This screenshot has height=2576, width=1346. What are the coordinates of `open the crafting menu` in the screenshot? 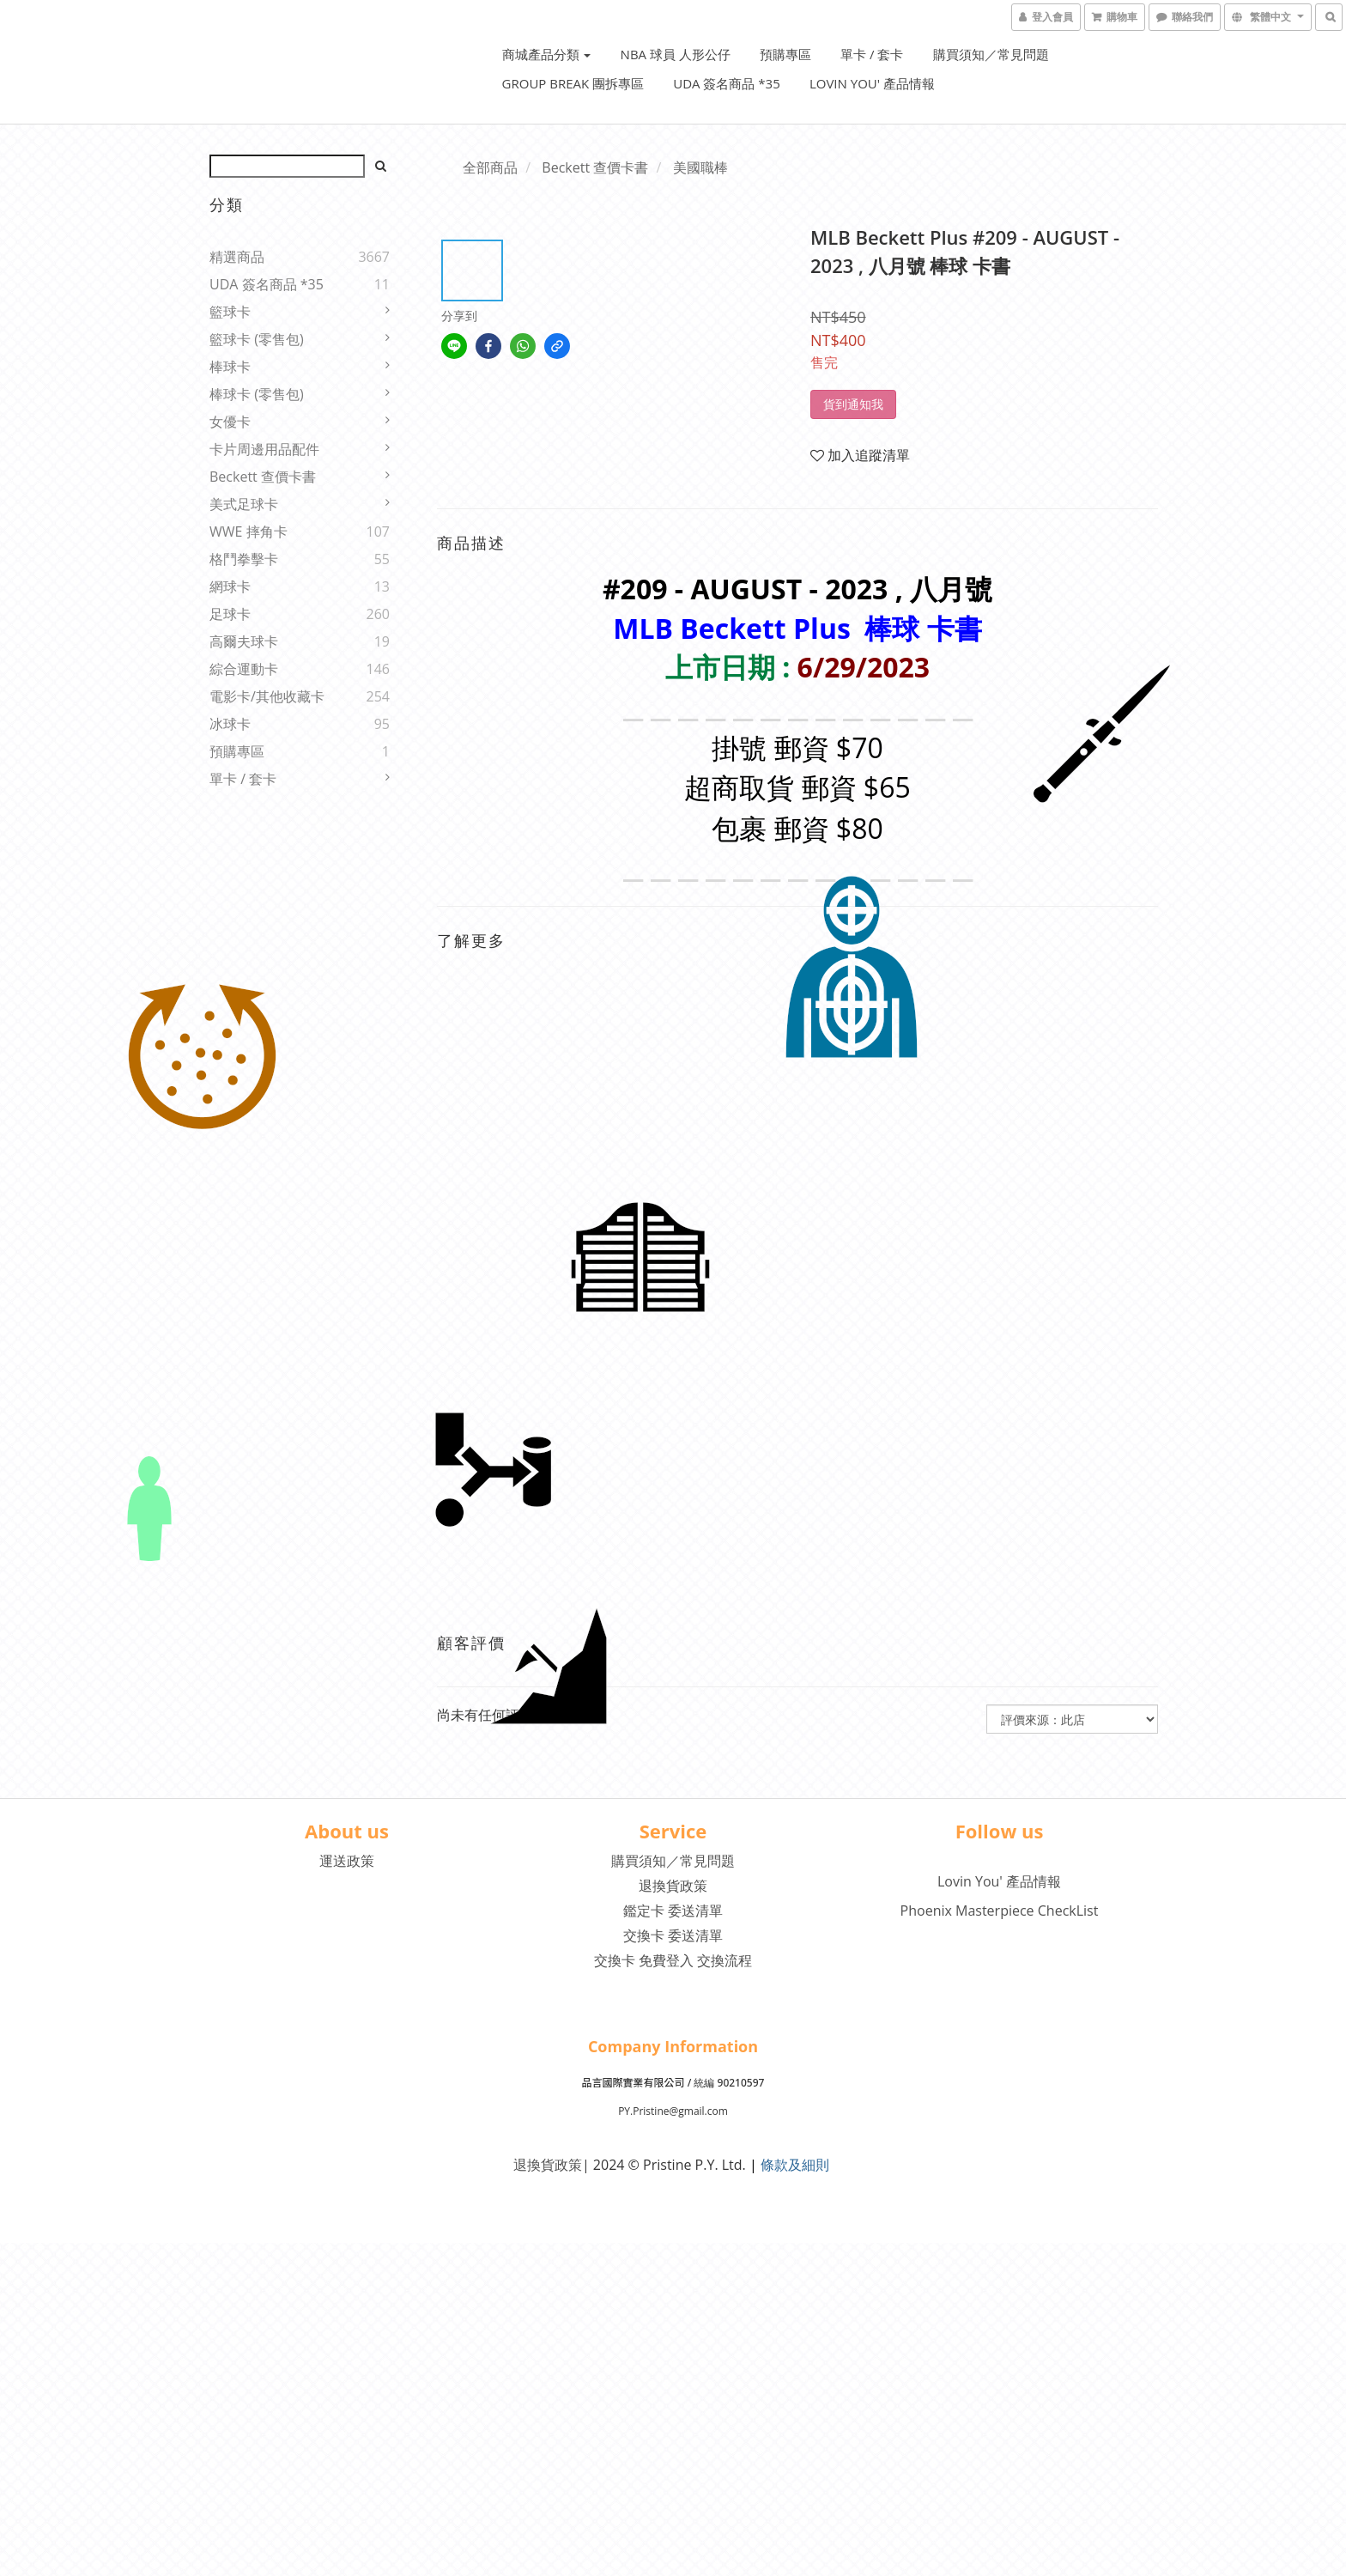 It's located at (494, 1472).